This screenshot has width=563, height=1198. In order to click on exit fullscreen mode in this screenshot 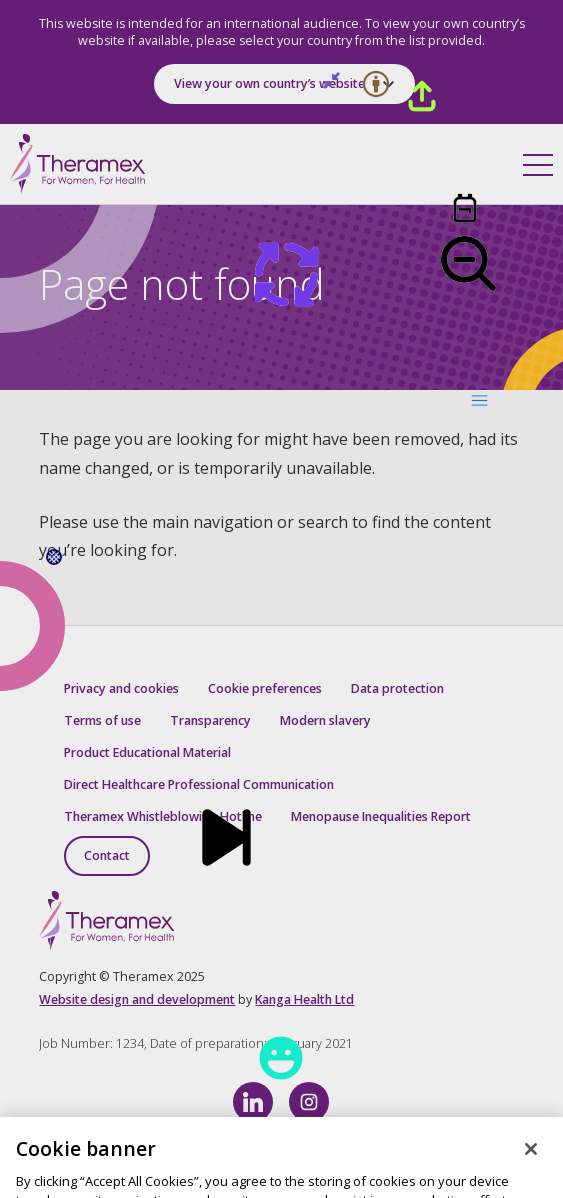, I will do `click(331, 80)`.